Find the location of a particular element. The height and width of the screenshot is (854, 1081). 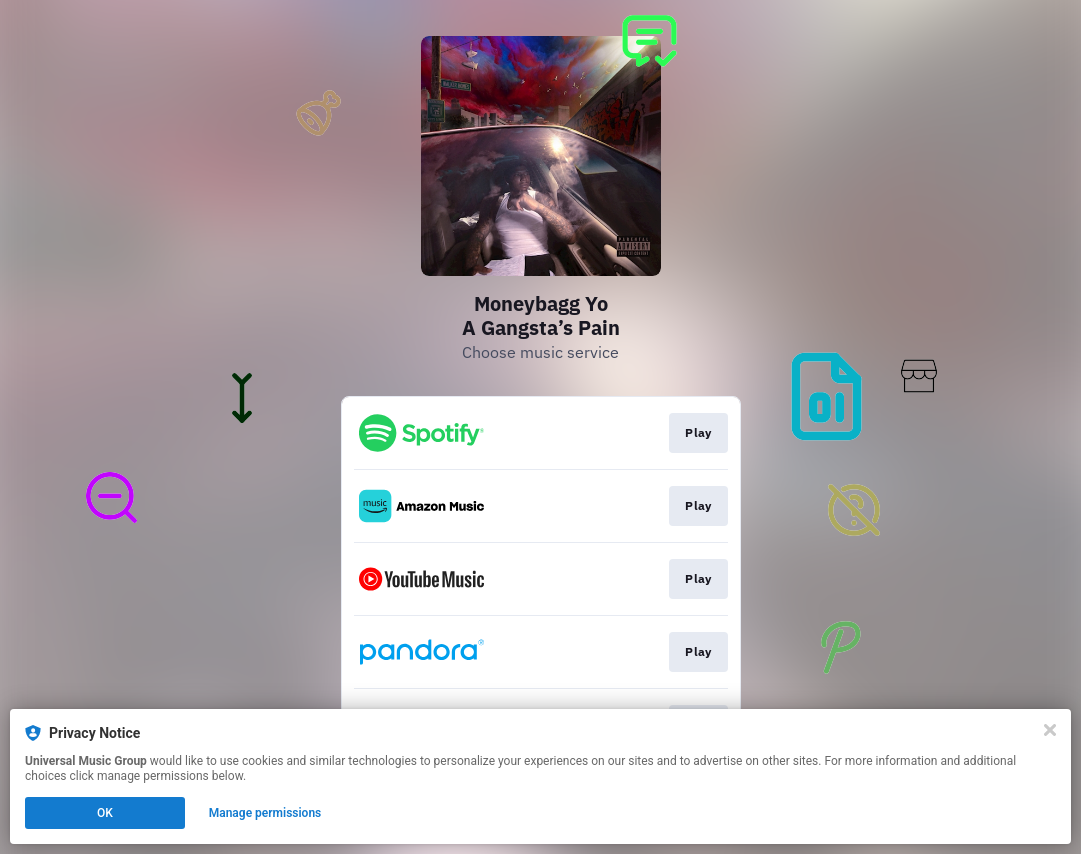

view a file containing numeric data is located at coordinates (826, 396).